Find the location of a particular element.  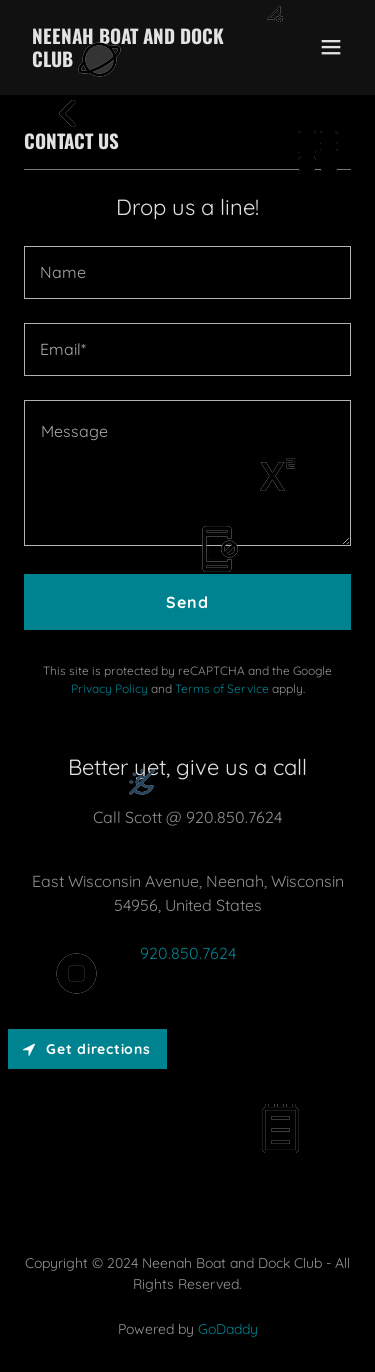

block or restrict an app is located at coordinates (217, 549).